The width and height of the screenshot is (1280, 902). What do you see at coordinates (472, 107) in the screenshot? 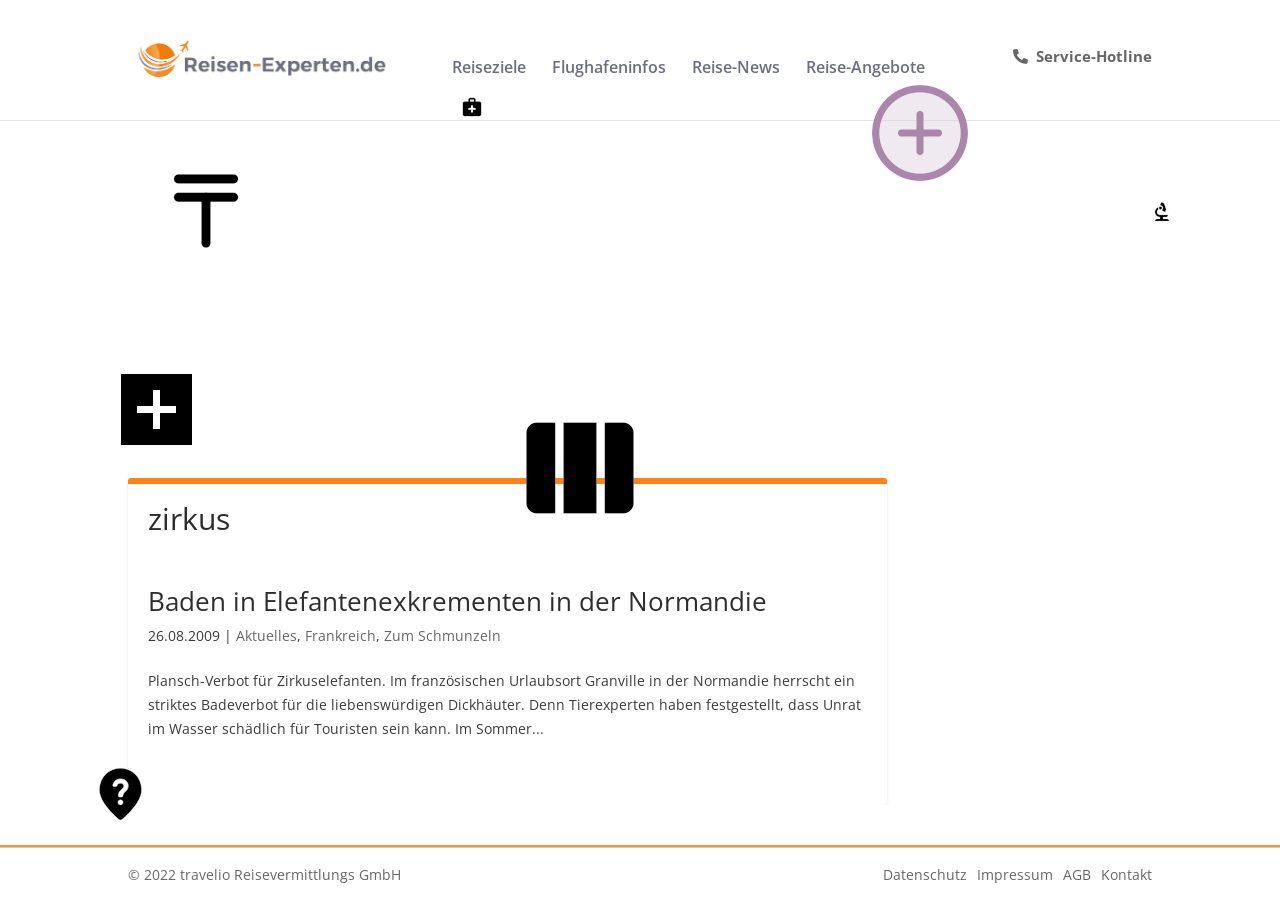
I see `access medical or health services` at bounding box center [472, 107].